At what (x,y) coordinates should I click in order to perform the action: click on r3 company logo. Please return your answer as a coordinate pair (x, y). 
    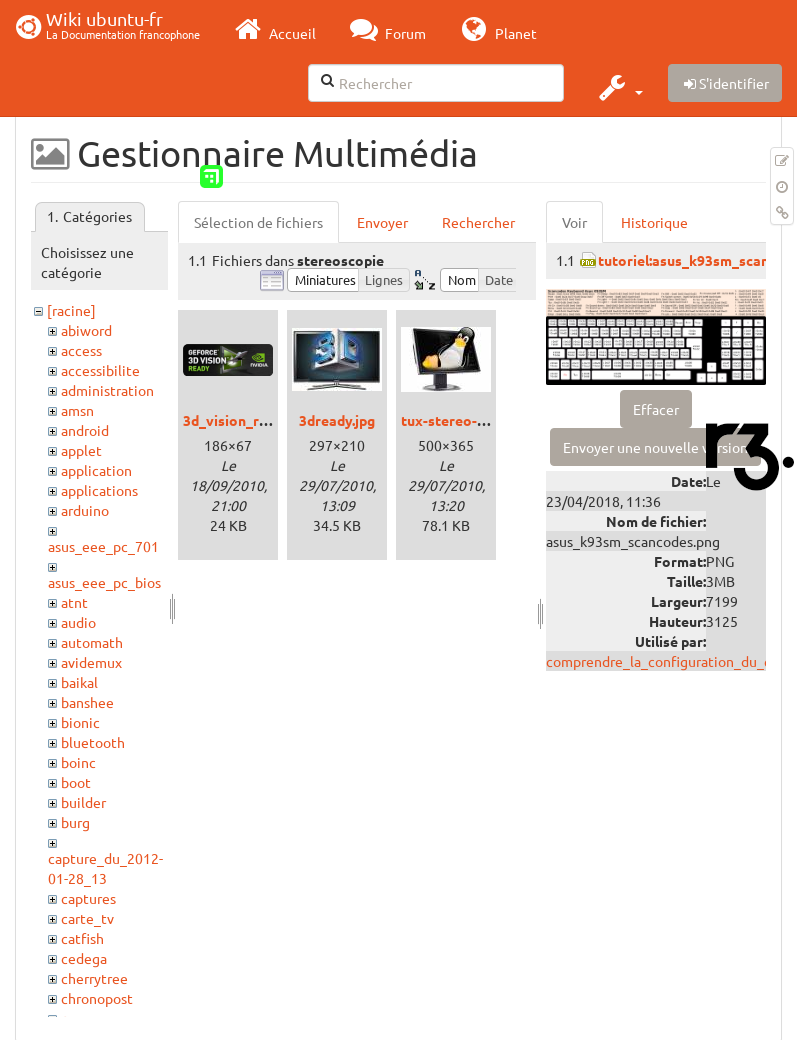
    Looking at the image, I should click on (750, 457).